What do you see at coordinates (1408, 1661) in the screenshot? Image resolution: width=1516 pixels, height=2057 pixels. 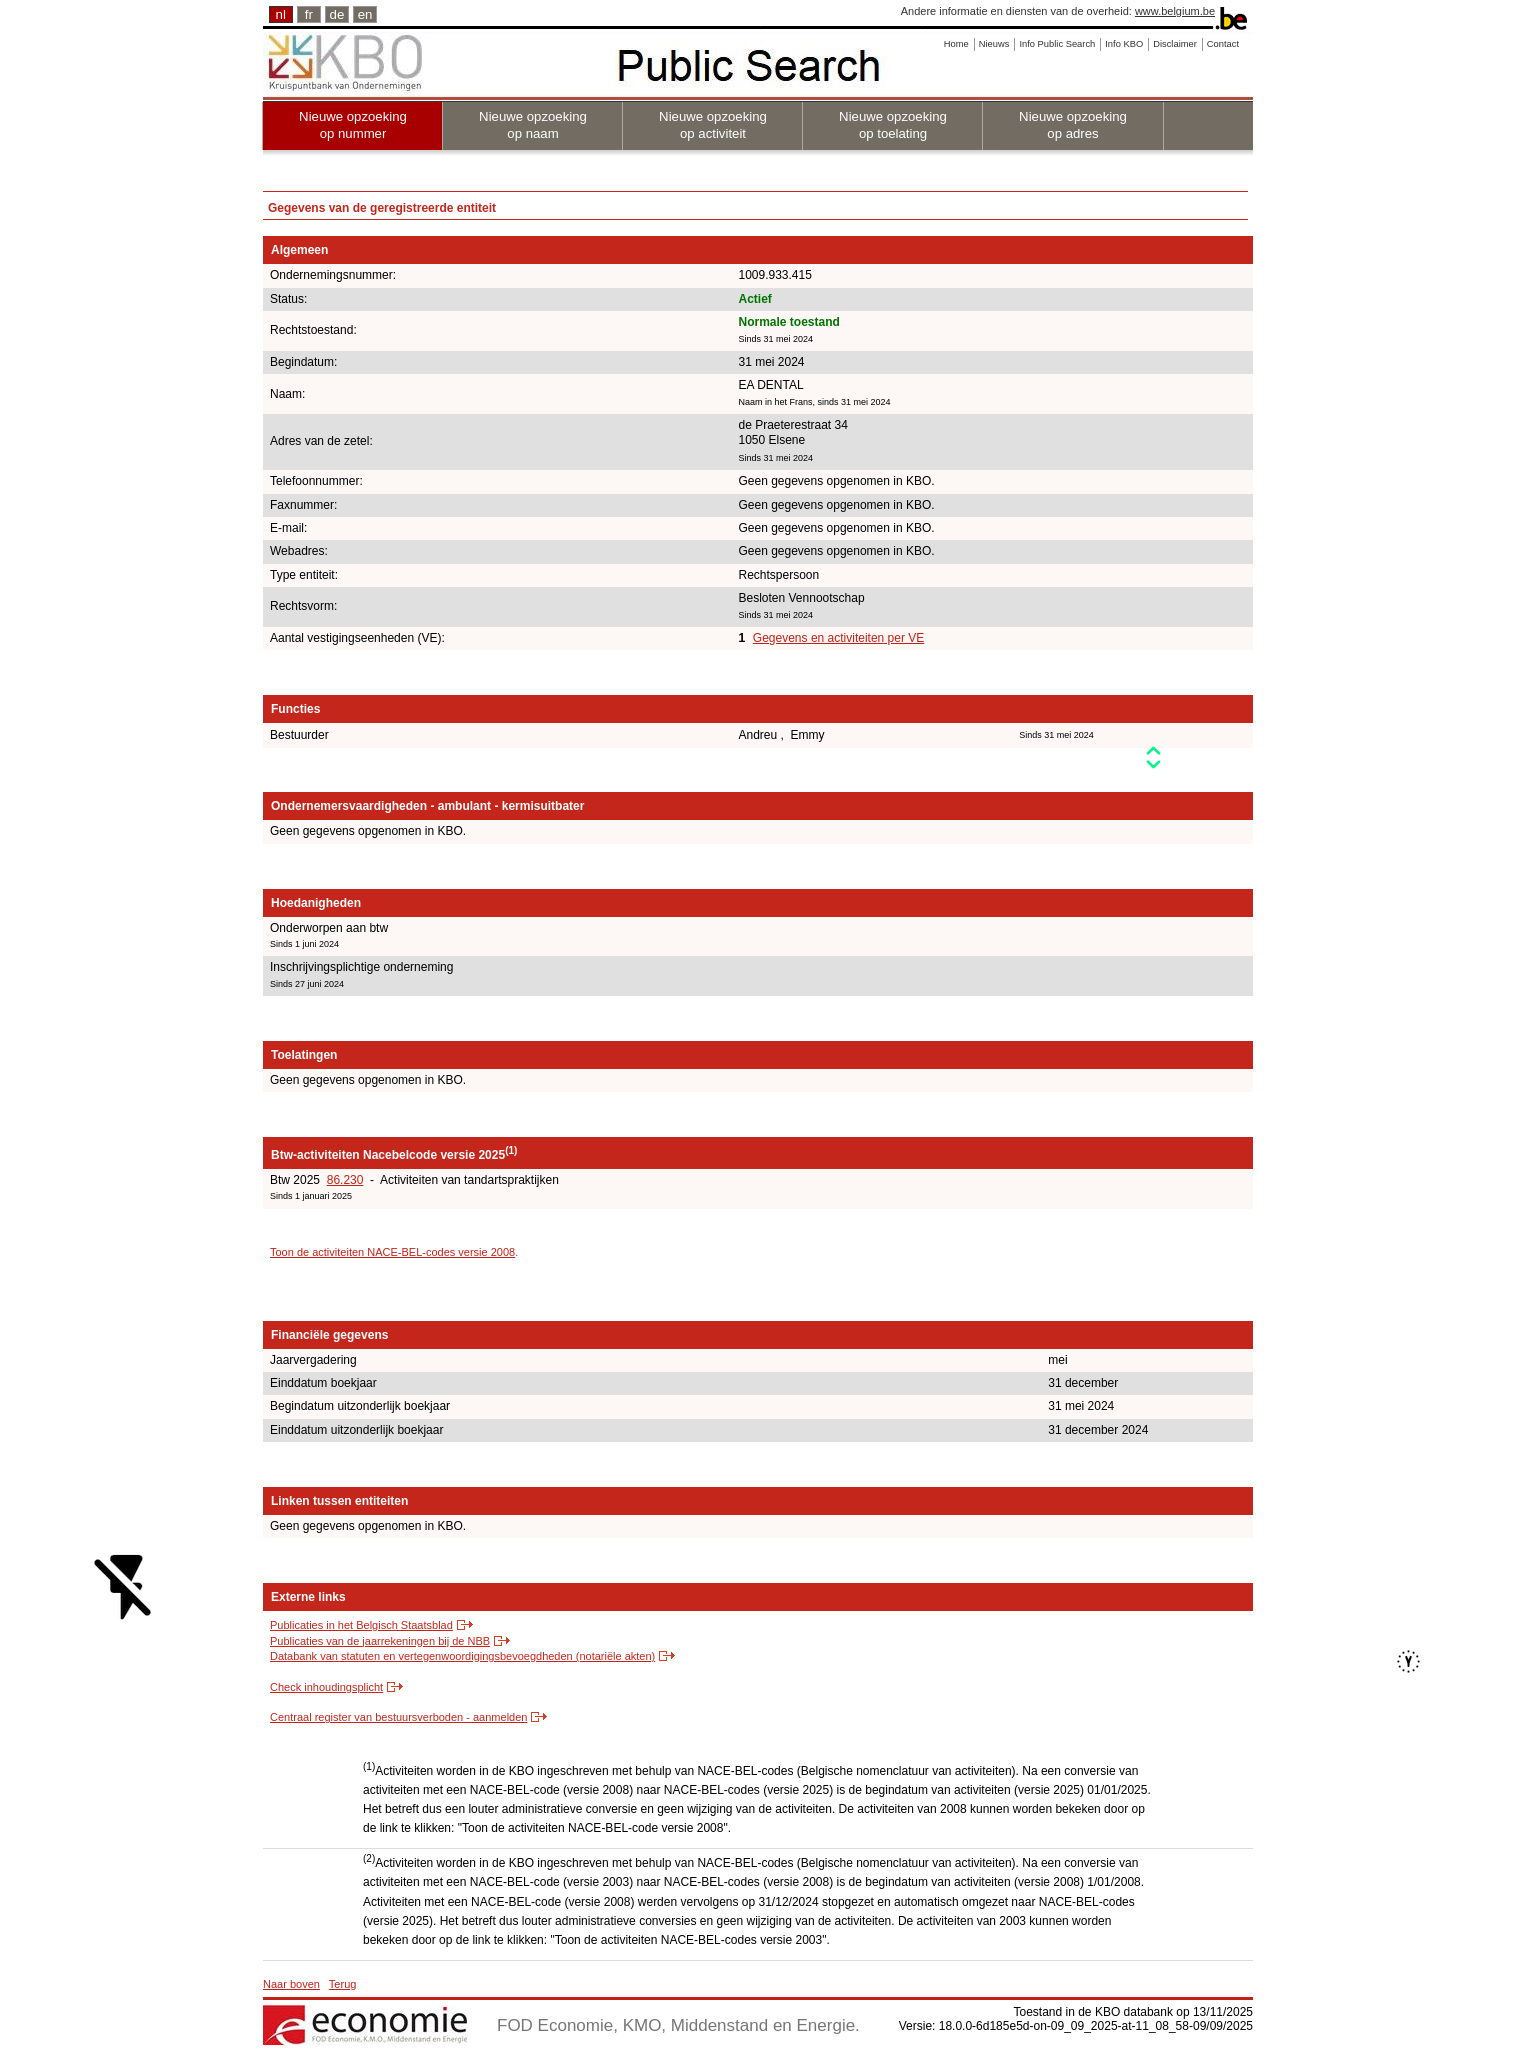 I see `indicates a pending or in-progress status for option Y` at bounding box center [1408, 1661].